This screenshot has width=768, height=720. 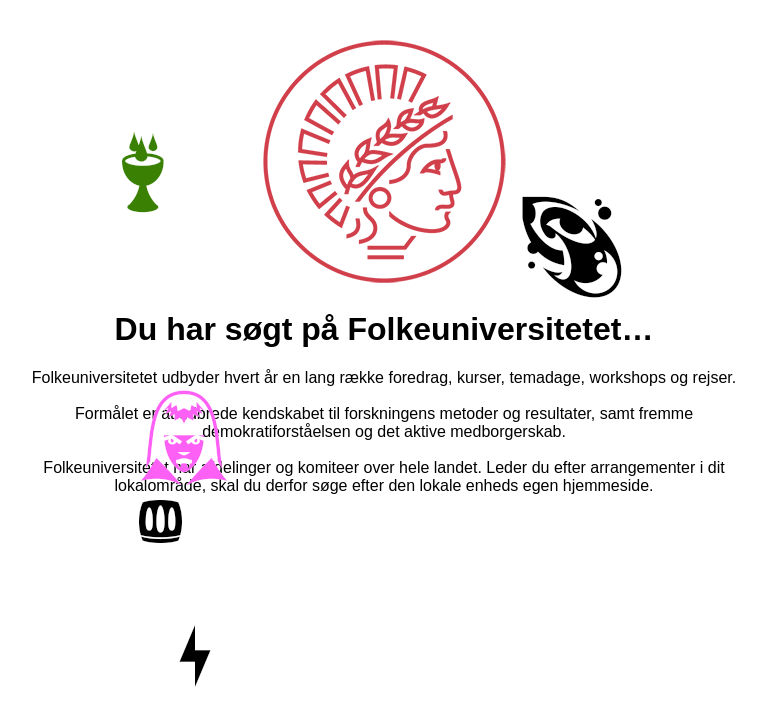 What do you see at coordinates (184, 438) in the screenshot?
I see `select female vampire character` at bounding box center [184, 438].